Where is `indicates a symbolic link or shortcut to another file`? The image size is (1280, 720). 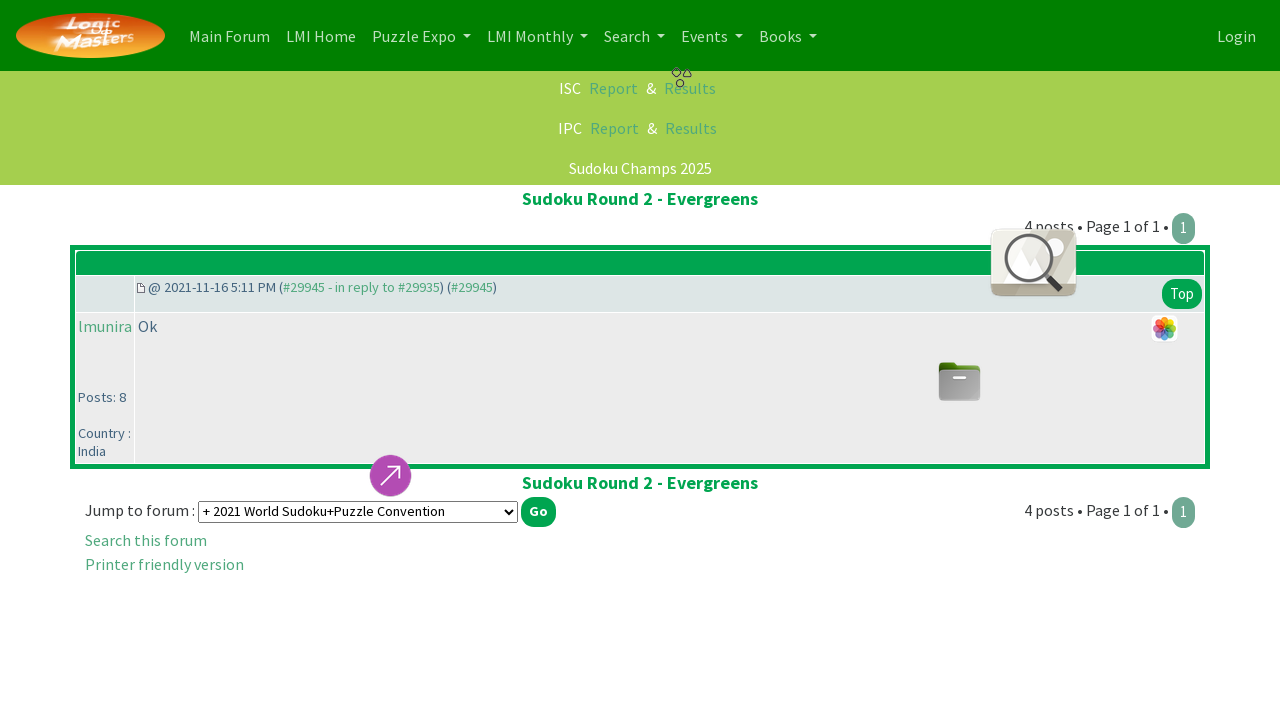
indicates a symbolic link or shortcut to another file is located at coordinates (390, 475).